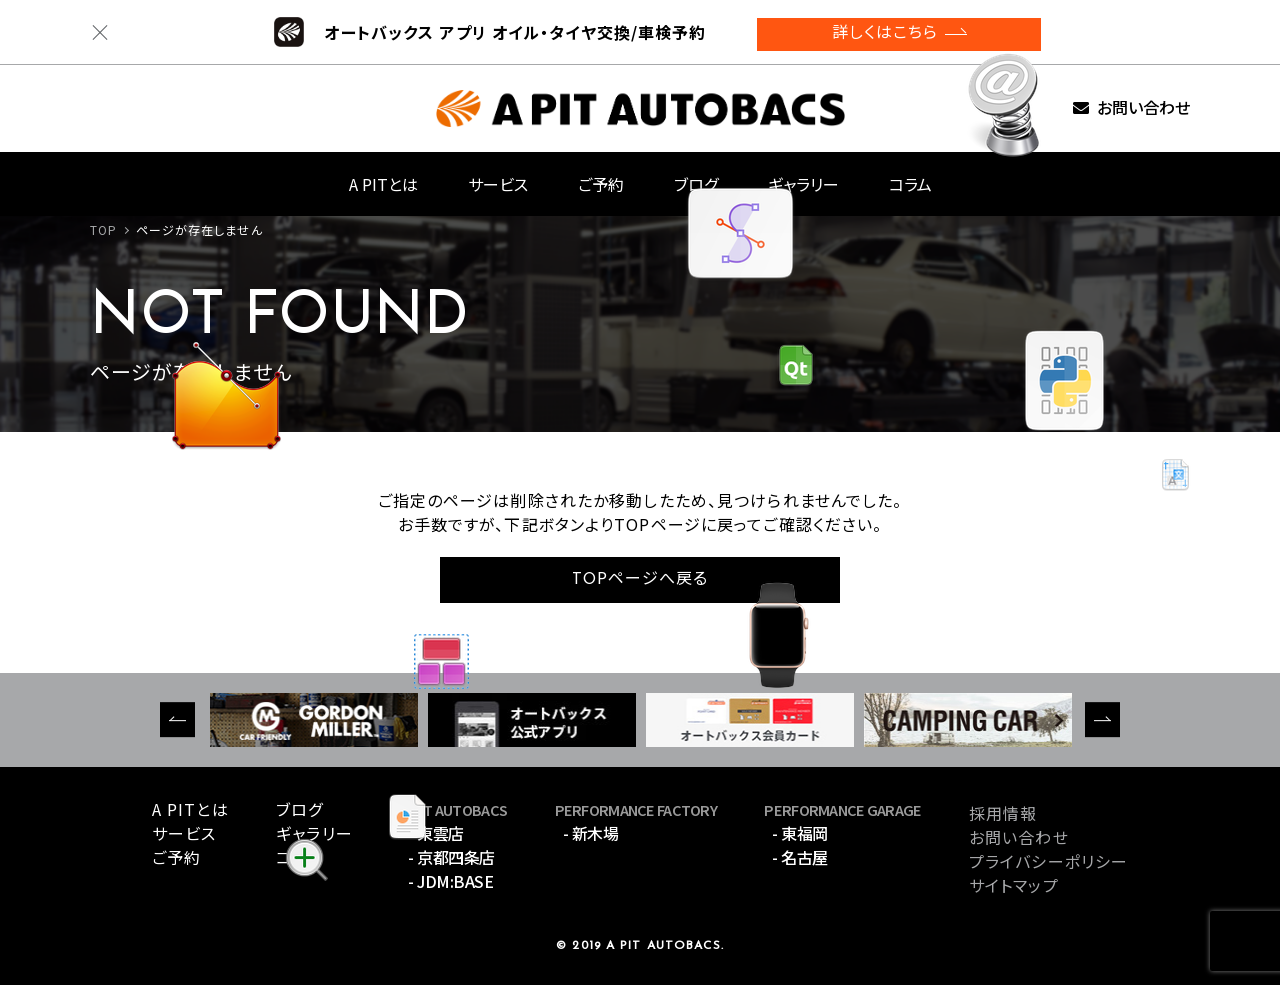  Describe the element at coordinates (796, 365) in the screenshot. I see `a QML source file used in Qt application development` at that location.